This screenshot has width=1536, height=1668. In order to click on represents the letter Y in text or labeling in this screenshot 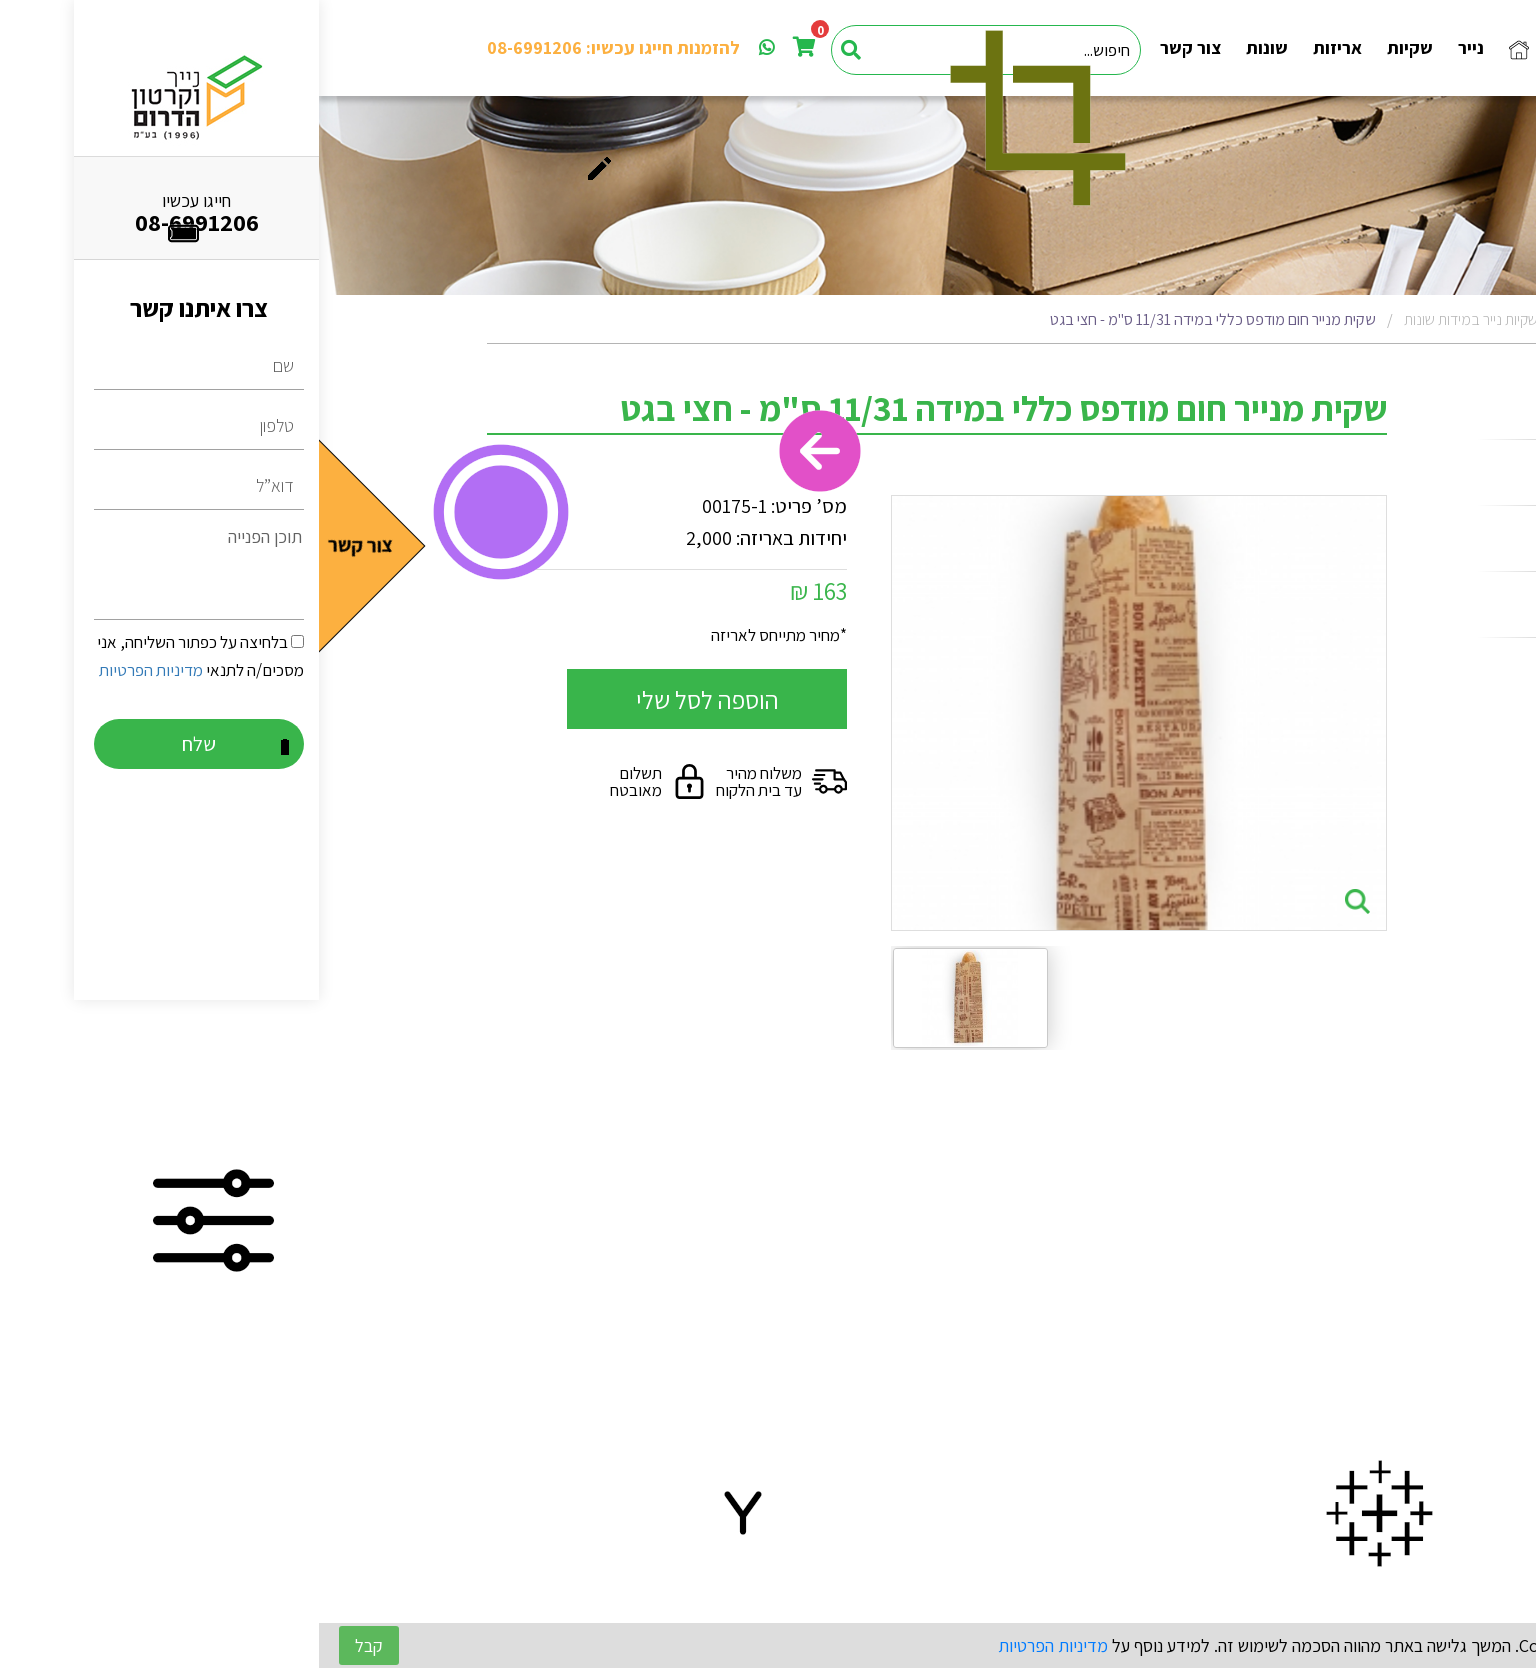, I will do `click(743, 1513)`.